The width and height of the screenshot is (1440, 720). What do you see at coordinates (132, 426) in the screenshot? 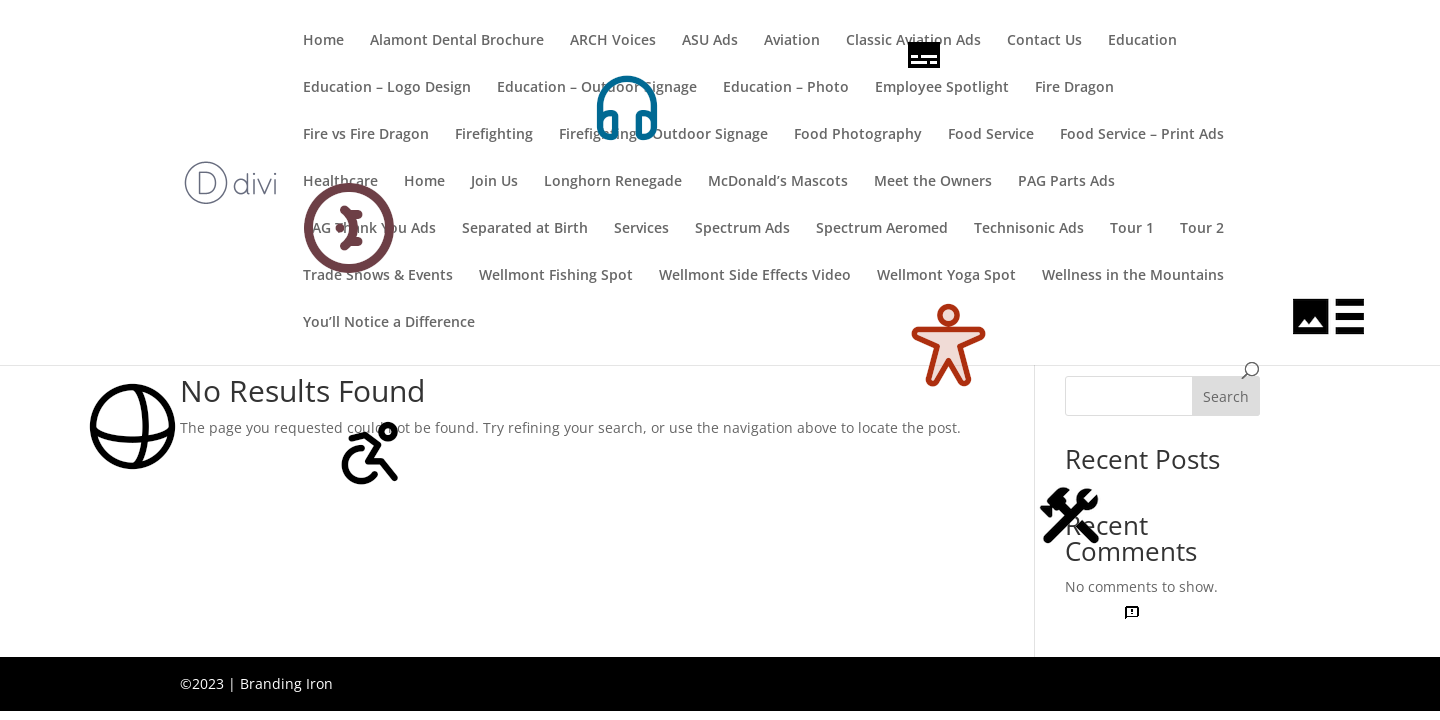
I see `access global or worldwide settings` at bounding box center [132, 426].